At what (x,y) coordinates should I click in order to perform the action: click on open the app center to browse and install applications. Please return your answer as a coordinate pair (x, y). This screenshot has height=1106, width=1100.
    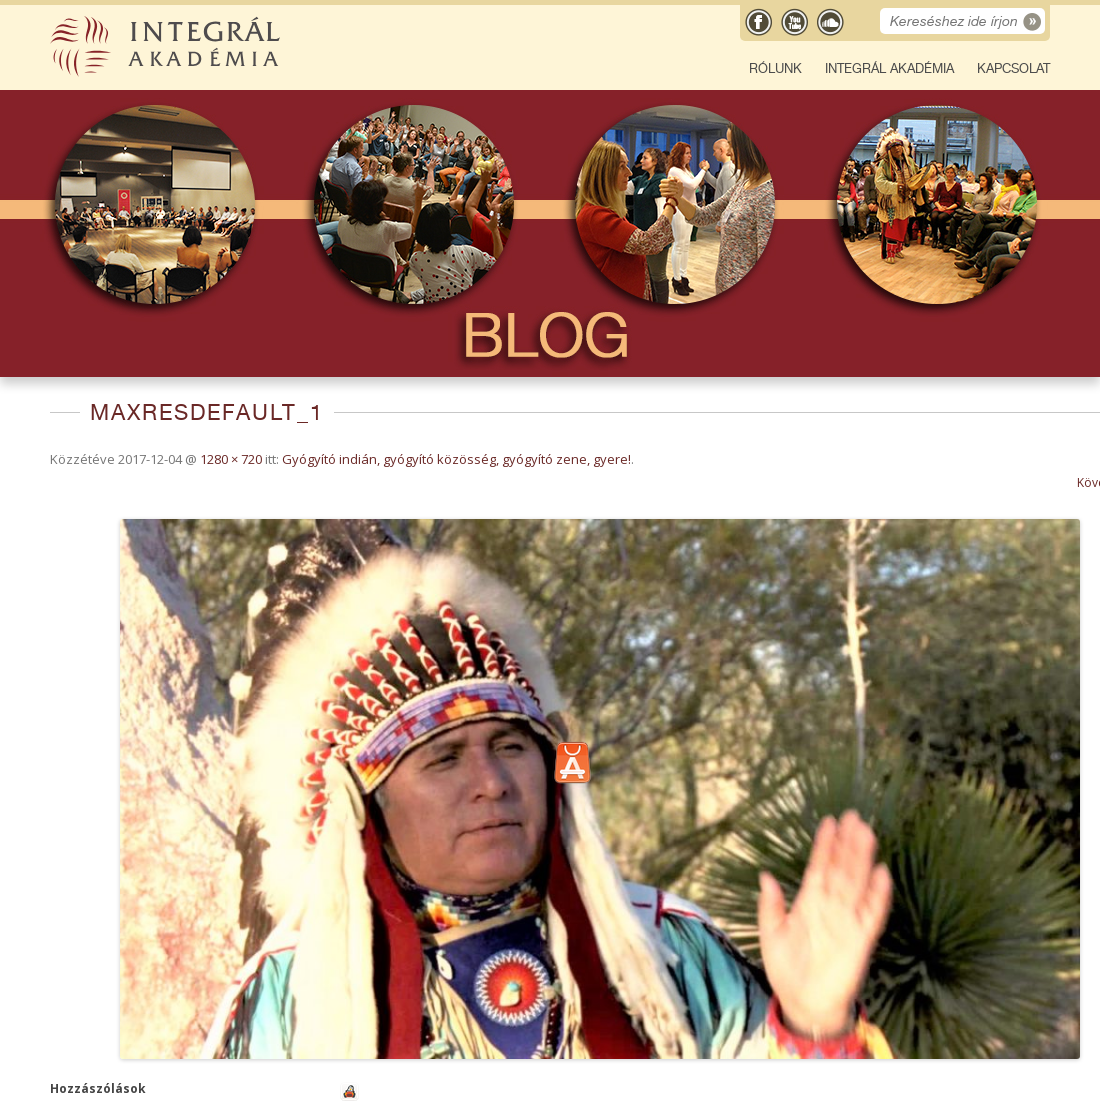
    Looking at the image, I should click on (572, 762).